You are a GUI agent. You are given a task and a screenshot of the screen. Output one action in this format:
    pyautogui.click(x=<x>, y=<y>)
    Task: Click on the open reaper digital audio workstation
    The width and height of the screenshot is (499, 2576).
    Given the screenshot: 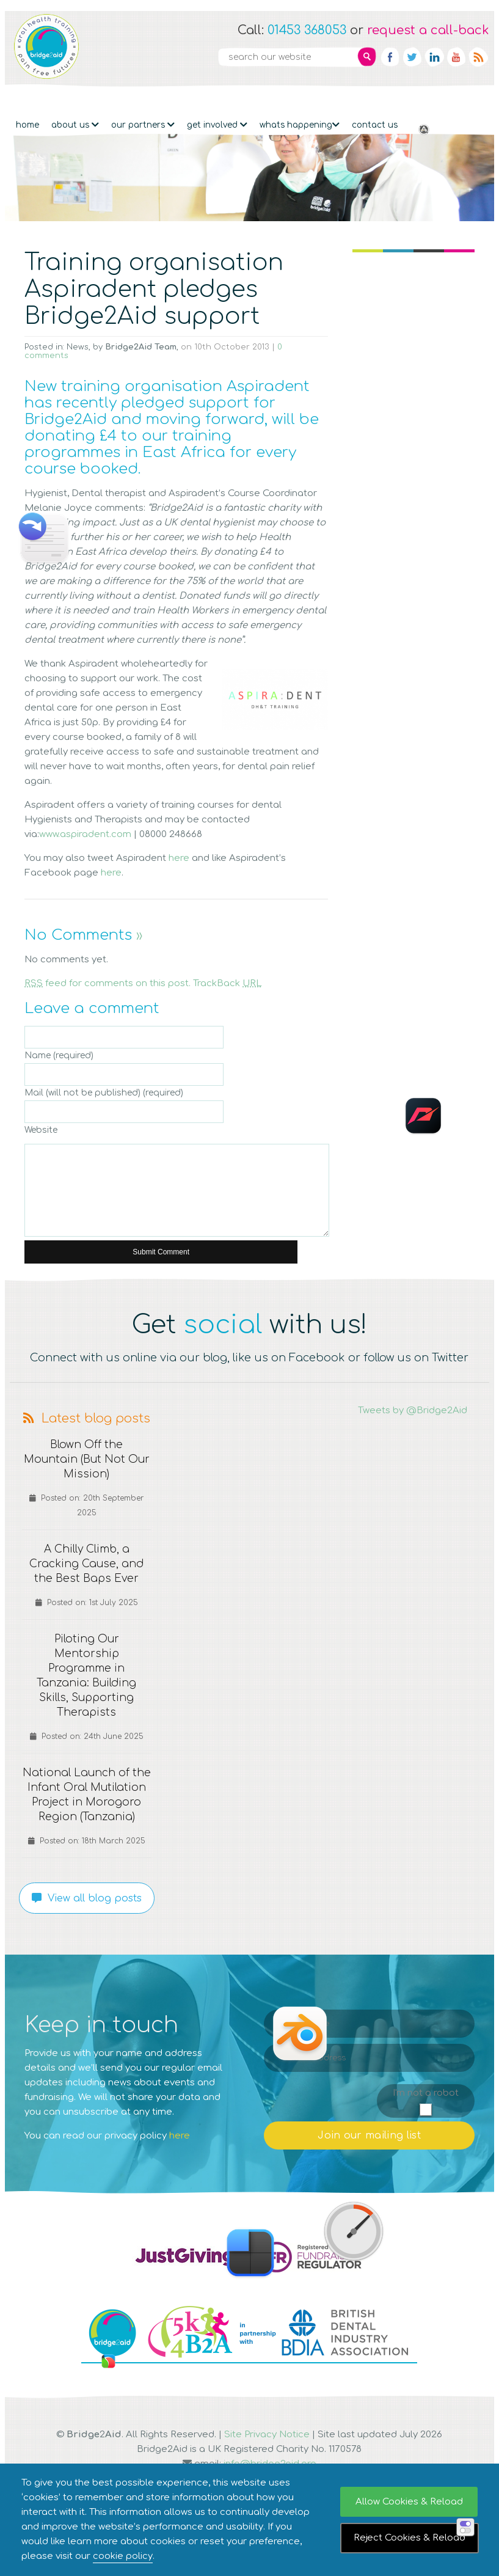 What is the action you would take?
    pyautogui.click(x=108, y=2361)
    